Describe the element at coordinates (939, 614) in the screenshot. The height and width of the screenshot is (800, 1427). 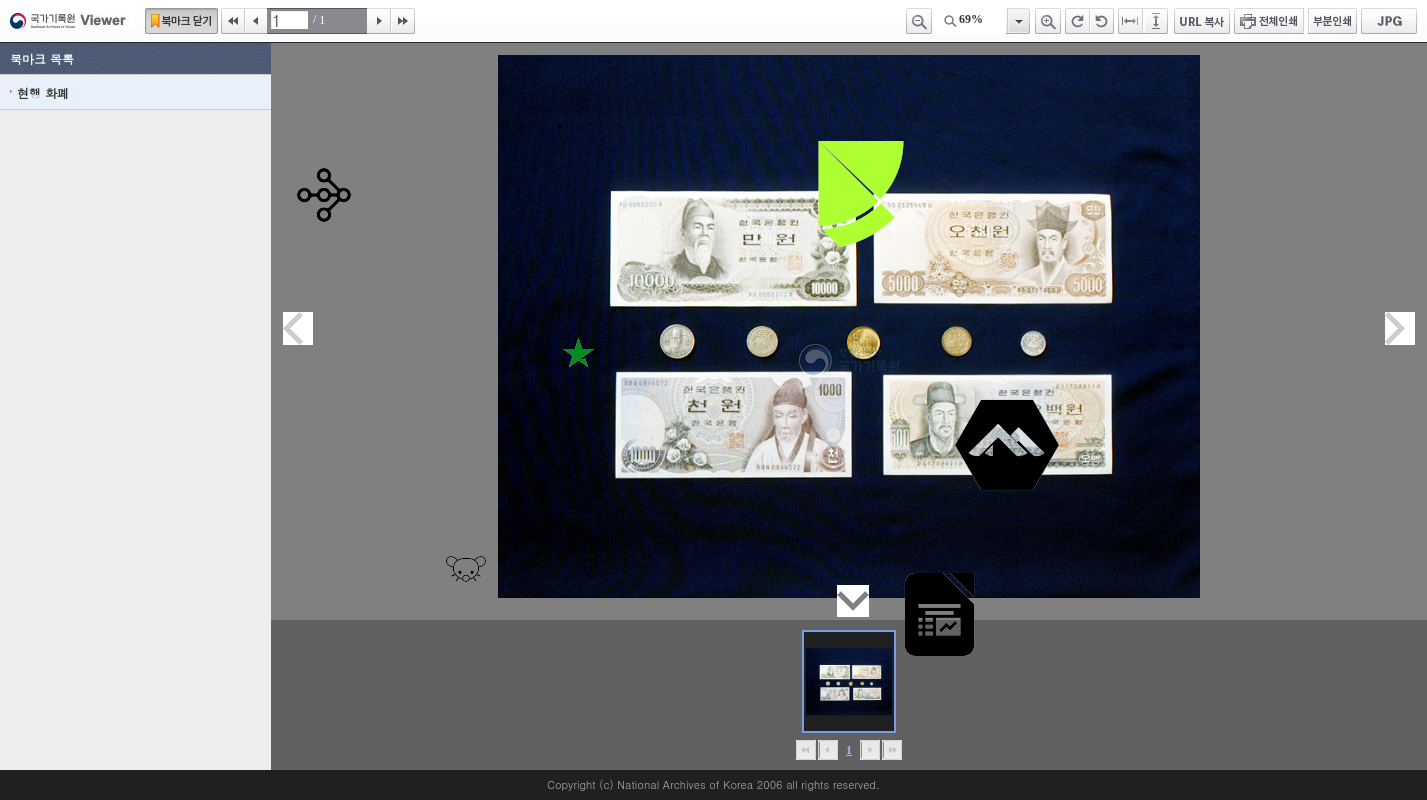
I see `open LibreOffice Impress presentation software` at that location.